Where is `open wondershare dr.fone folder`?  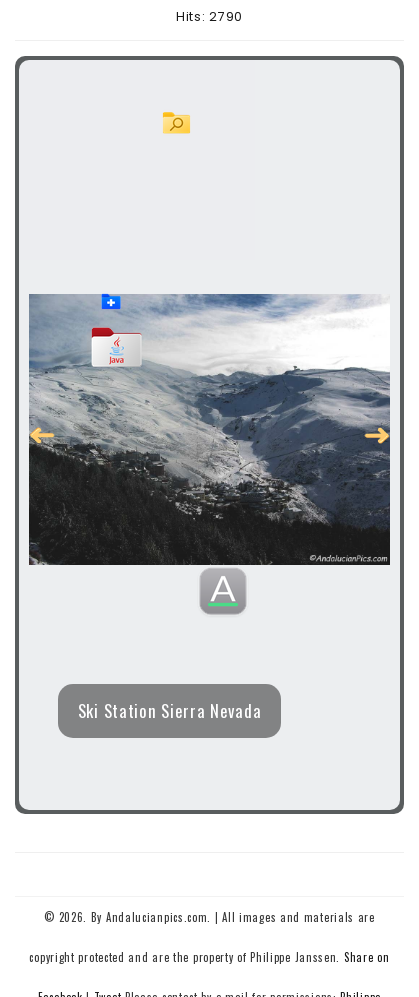 open wondershare dr.fone folder is located at coordinates (111, 302).